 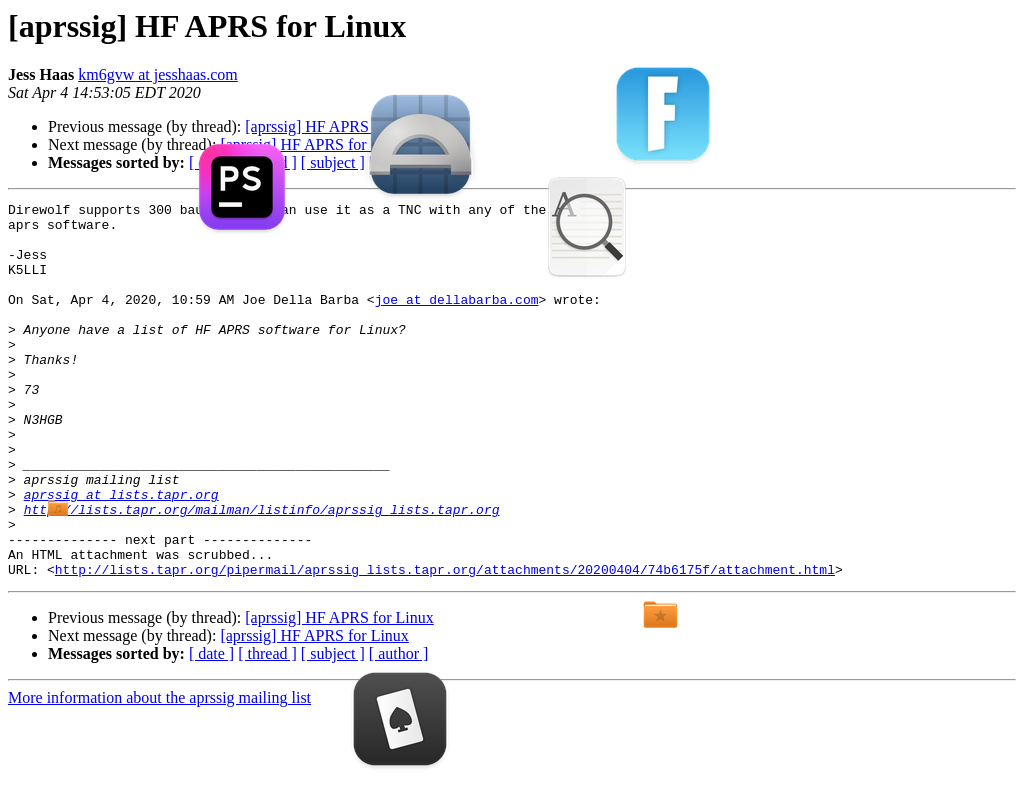 I want to click on open document viewer application, so click(x=587, y=227).